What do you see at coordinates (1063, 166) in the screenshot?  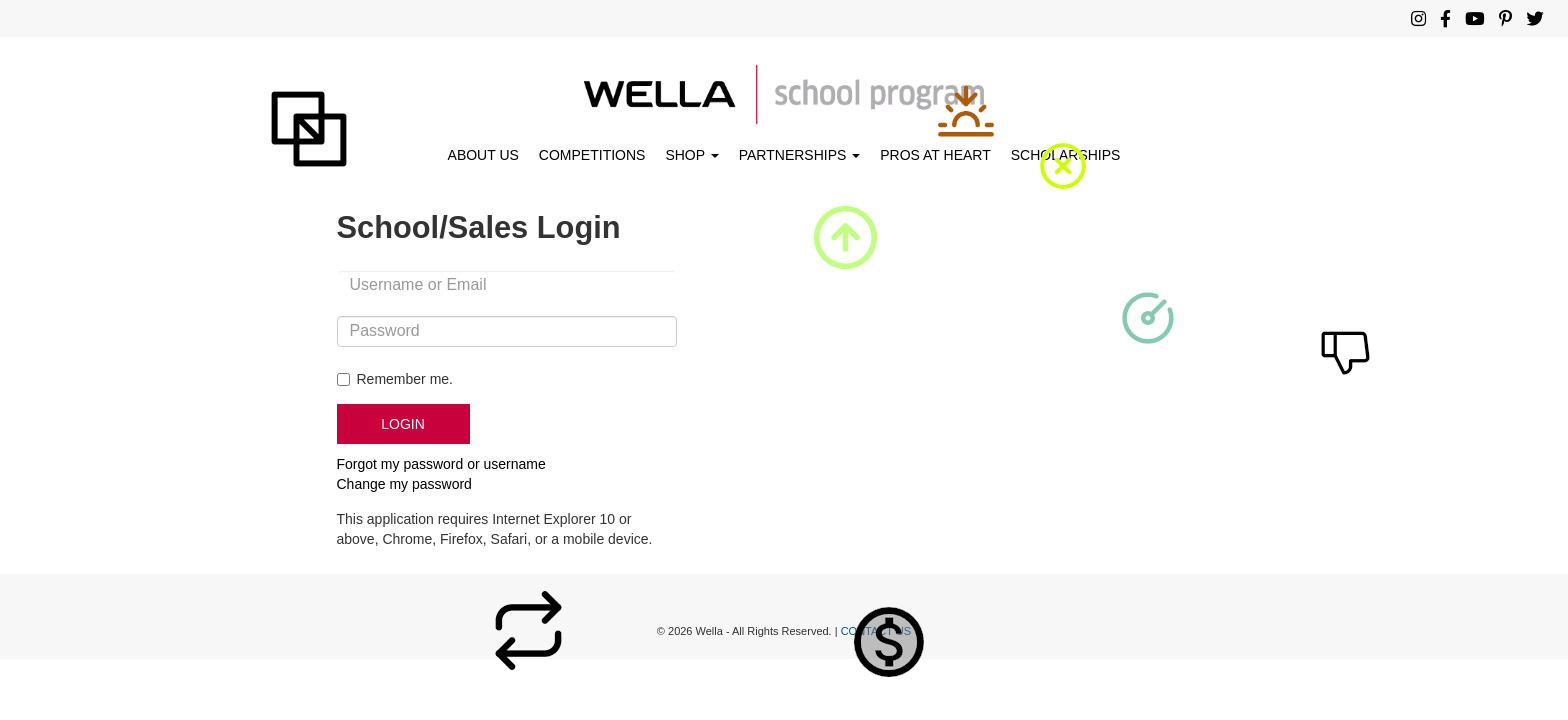 I see `close or dismiss a dialog` at bounding box center [1063, 166].